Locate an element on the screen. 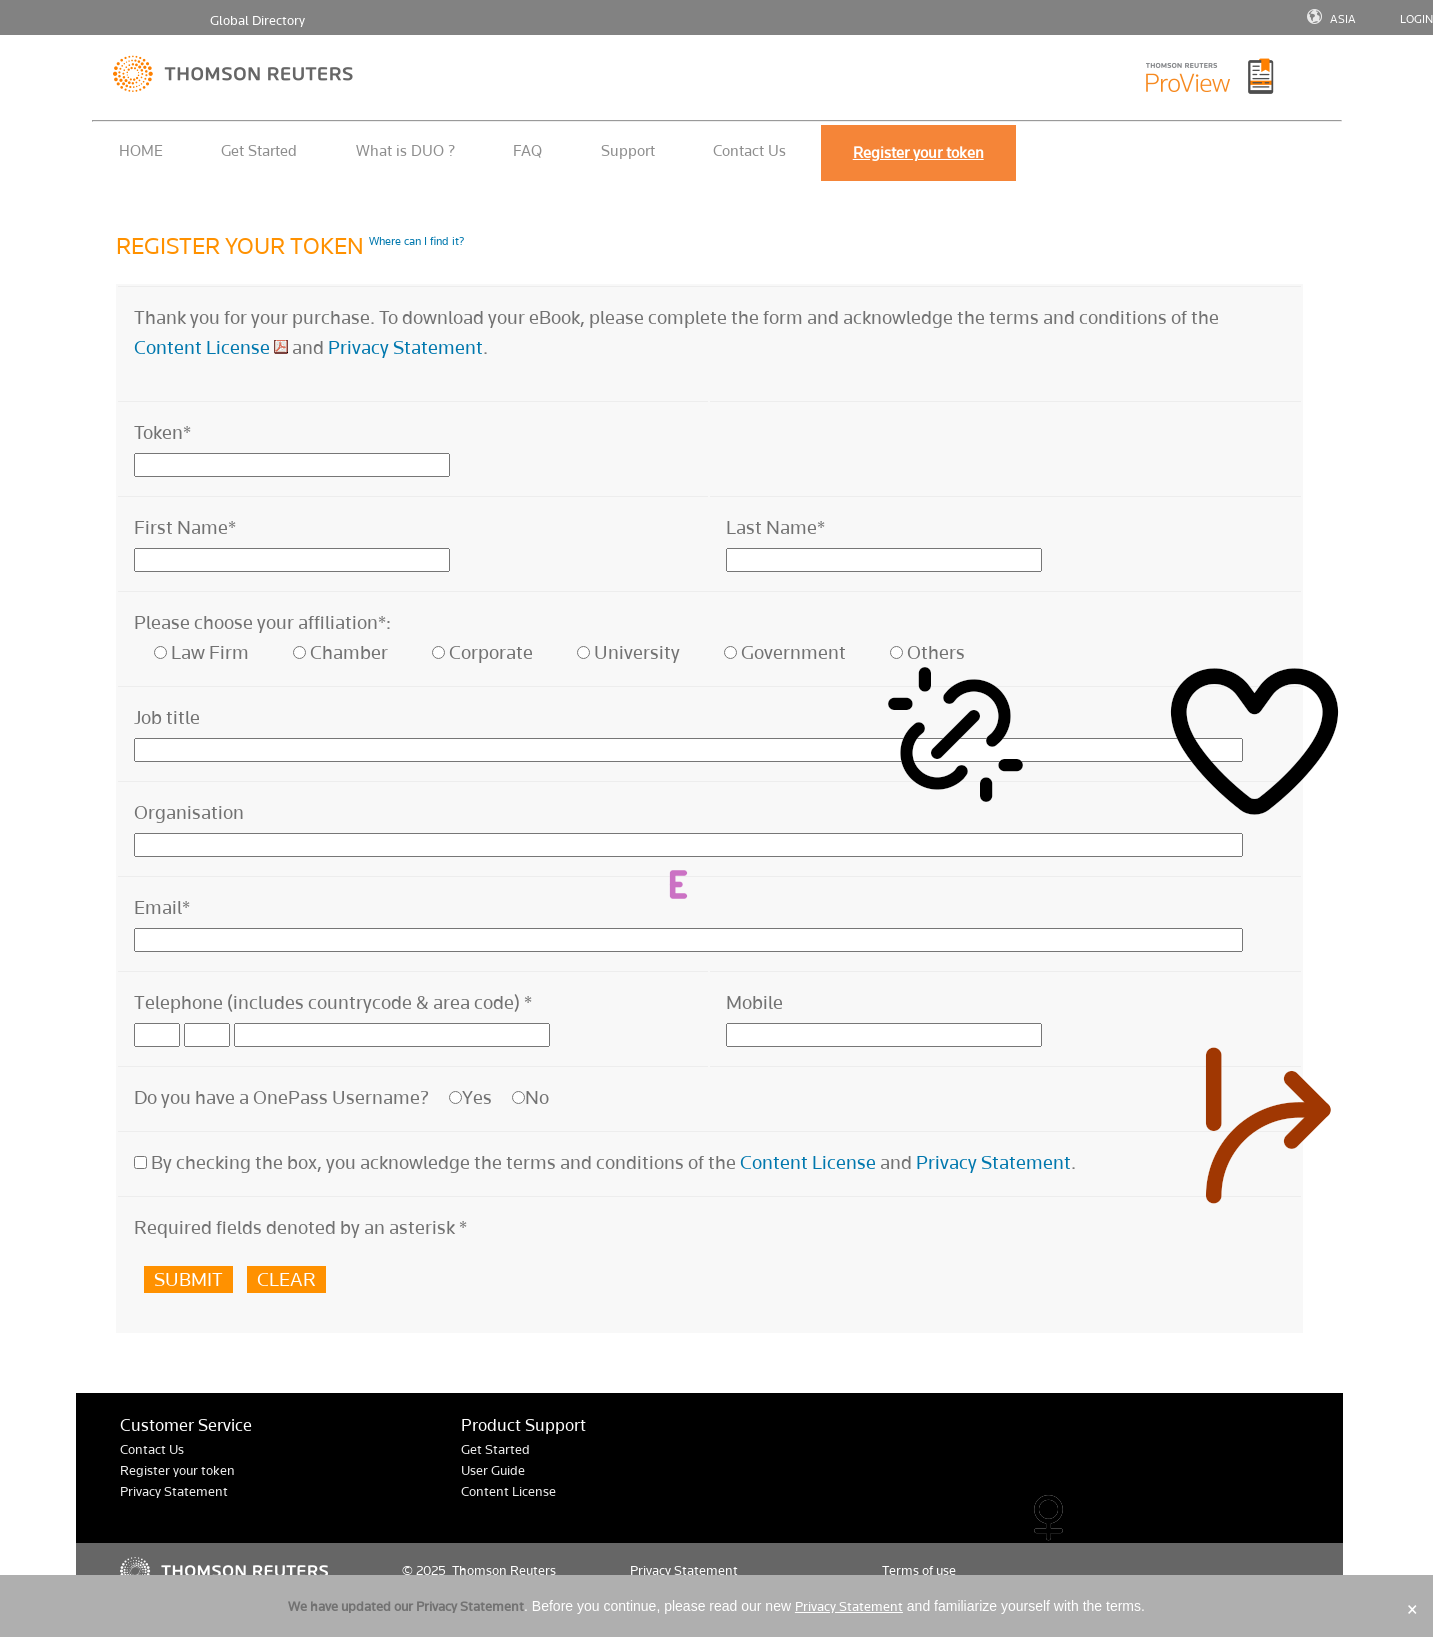  take the next right turn is located at coordinates (1260, 1125).